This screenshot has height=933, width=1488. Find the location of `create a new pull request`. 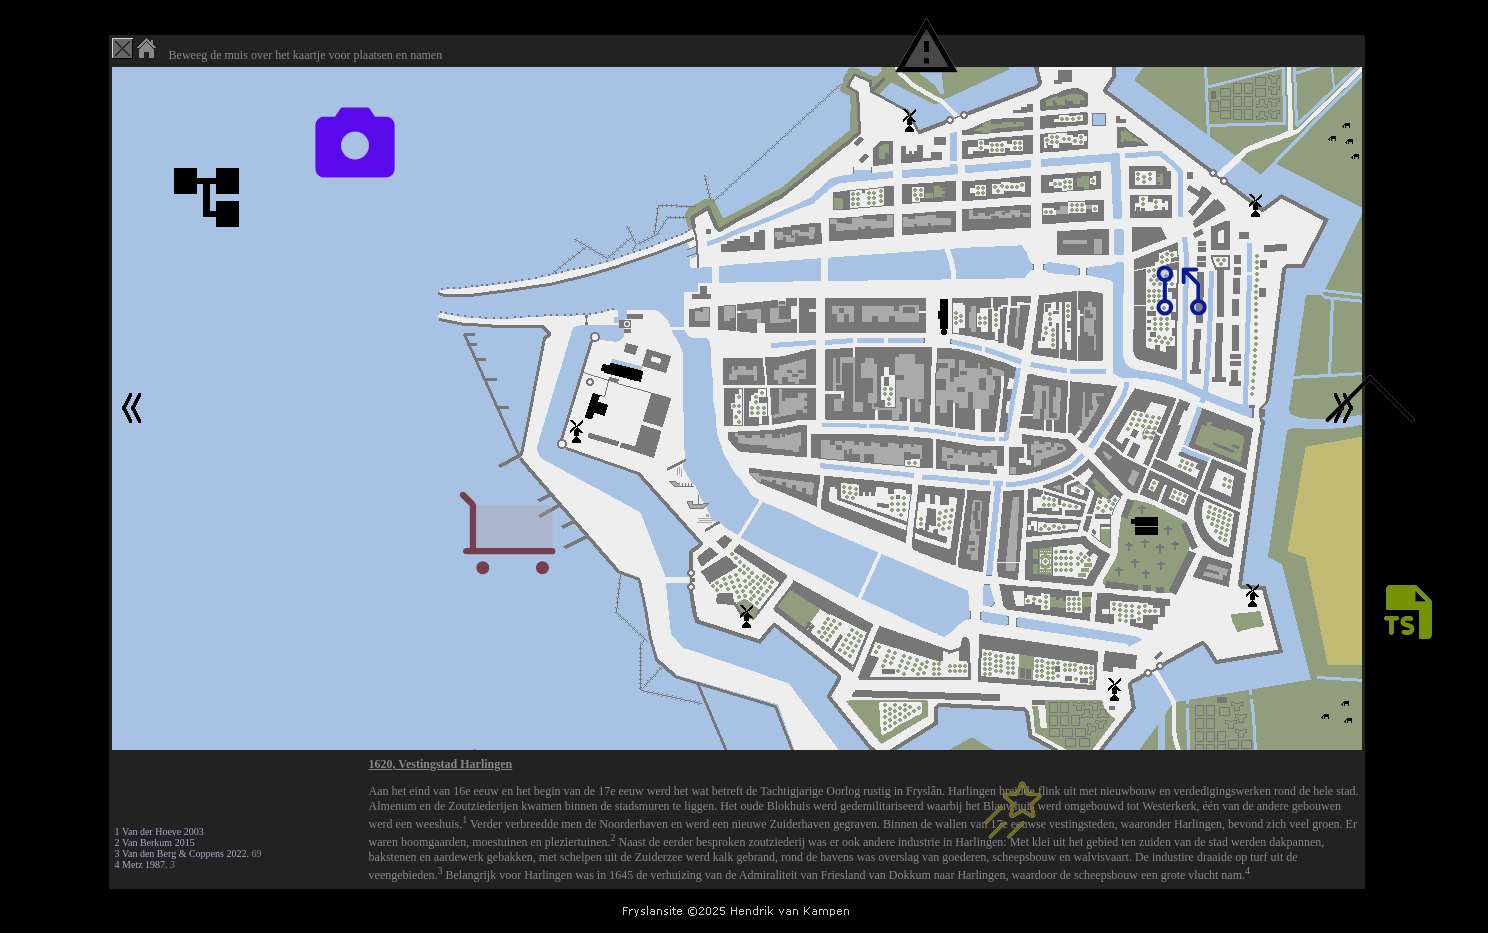

create a new pull request is located at coordinates (1179, 290).